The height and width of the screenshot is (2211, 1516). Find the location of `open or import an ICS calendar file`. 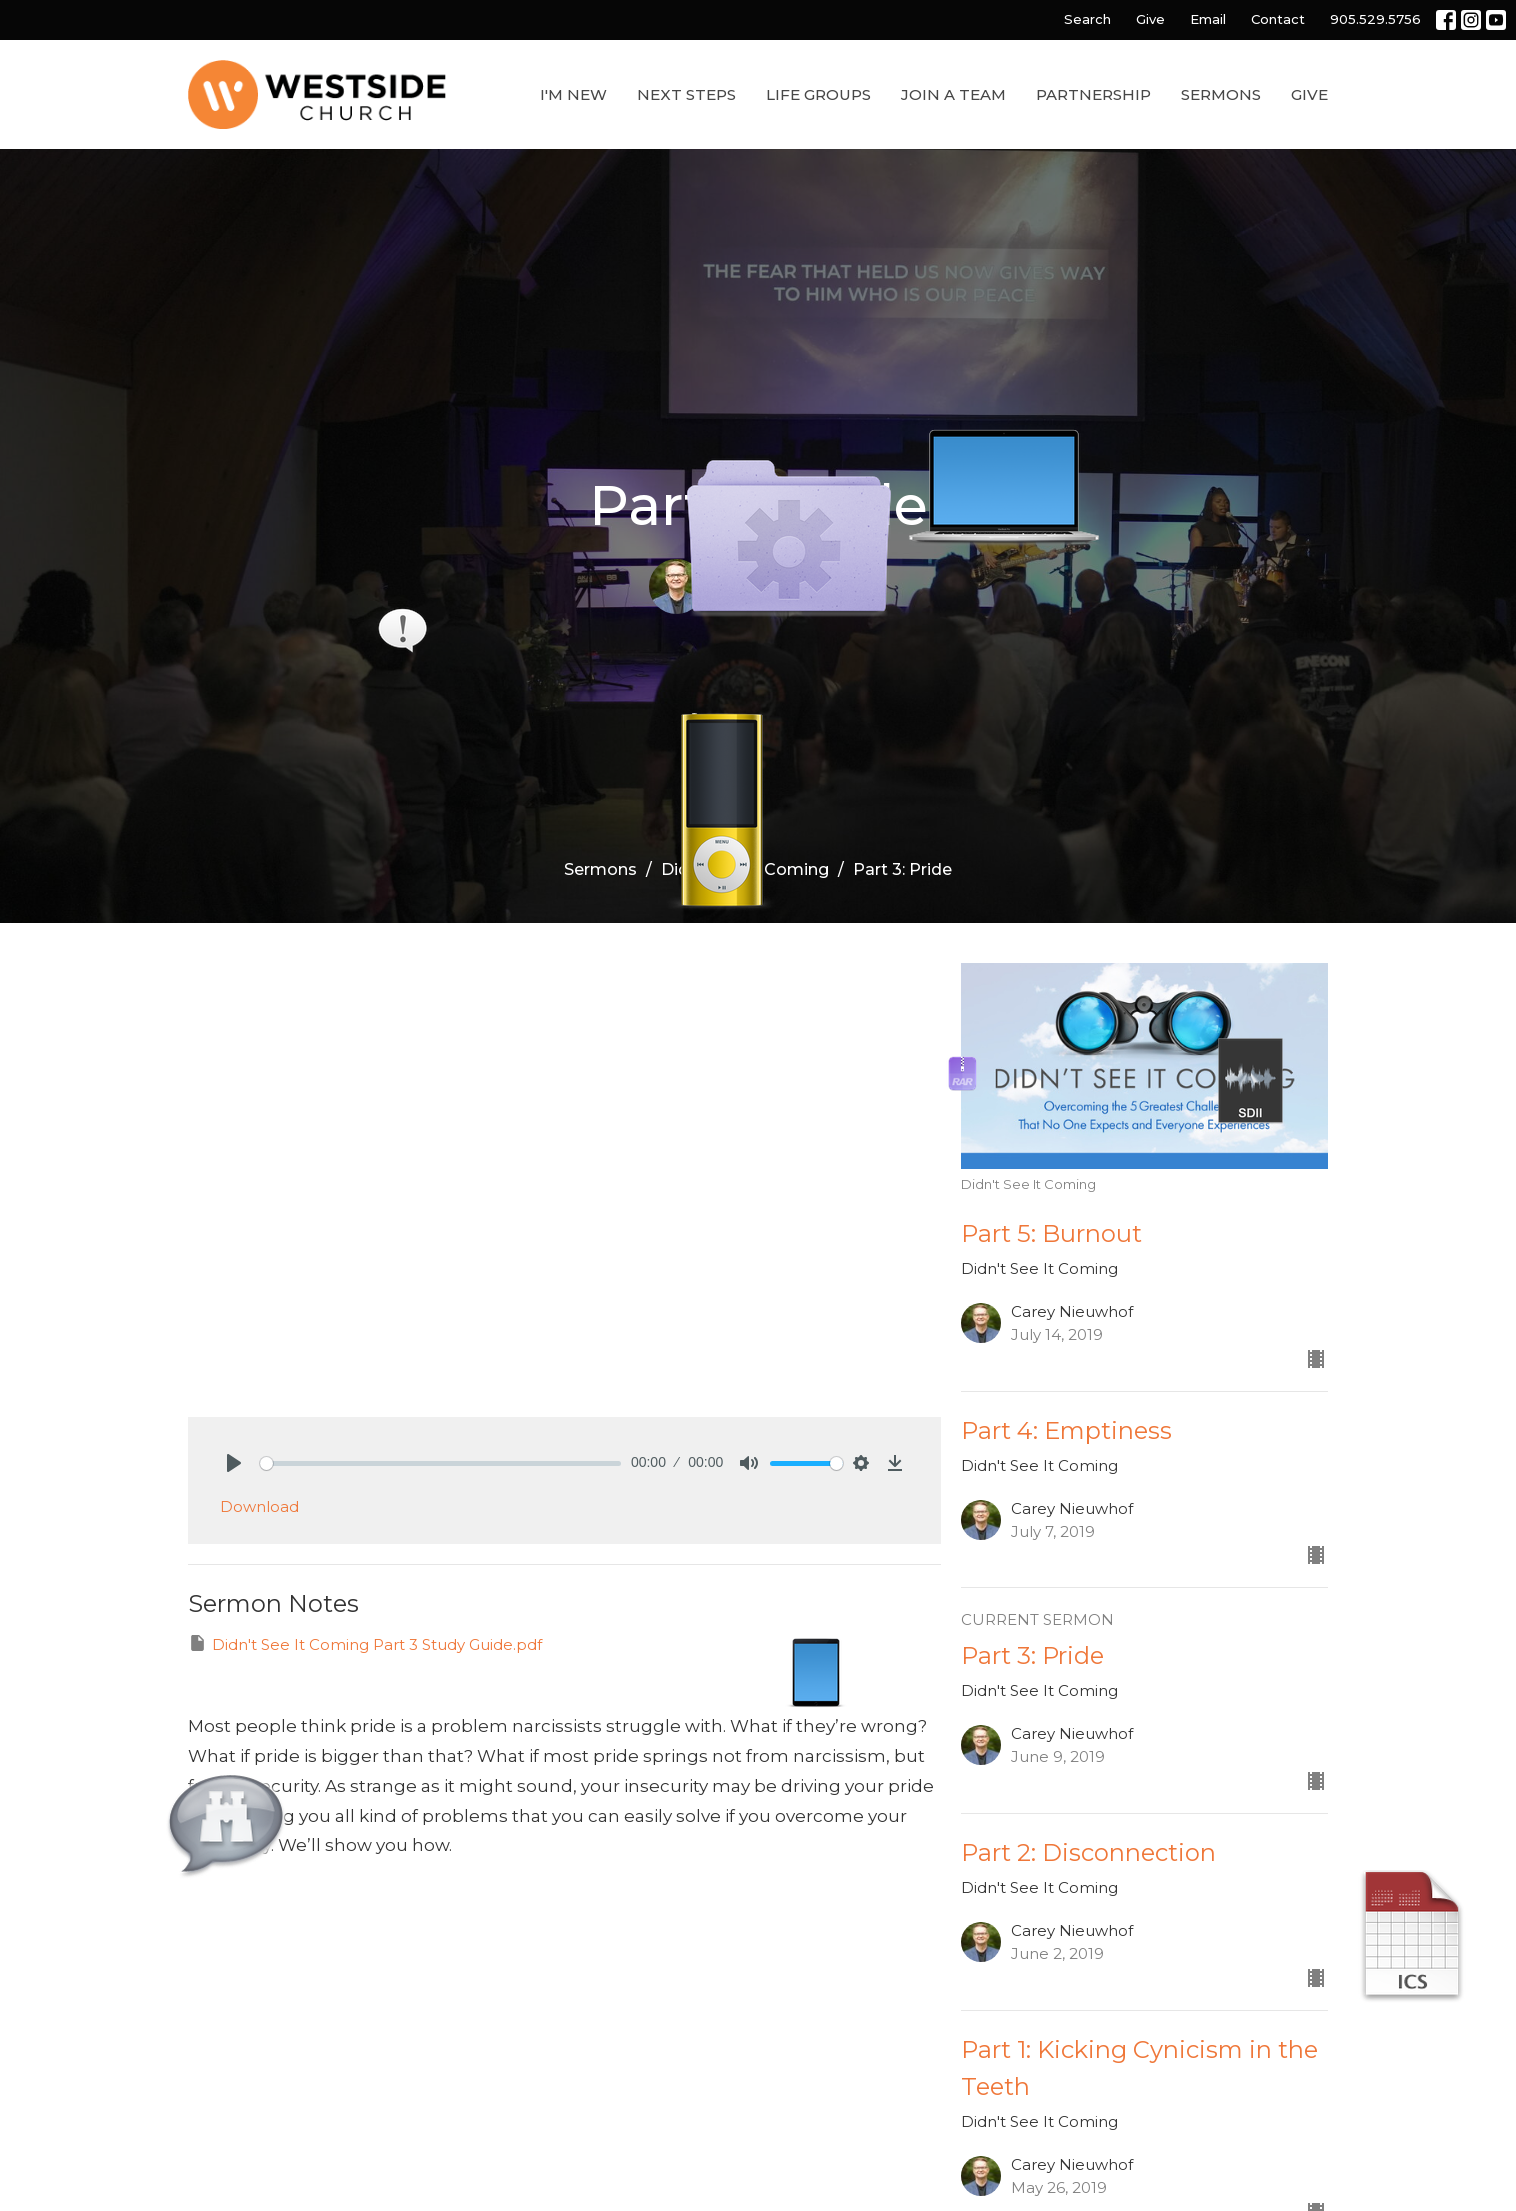

open or import an ICS calendar file is located at coordinates (1412, 1936).